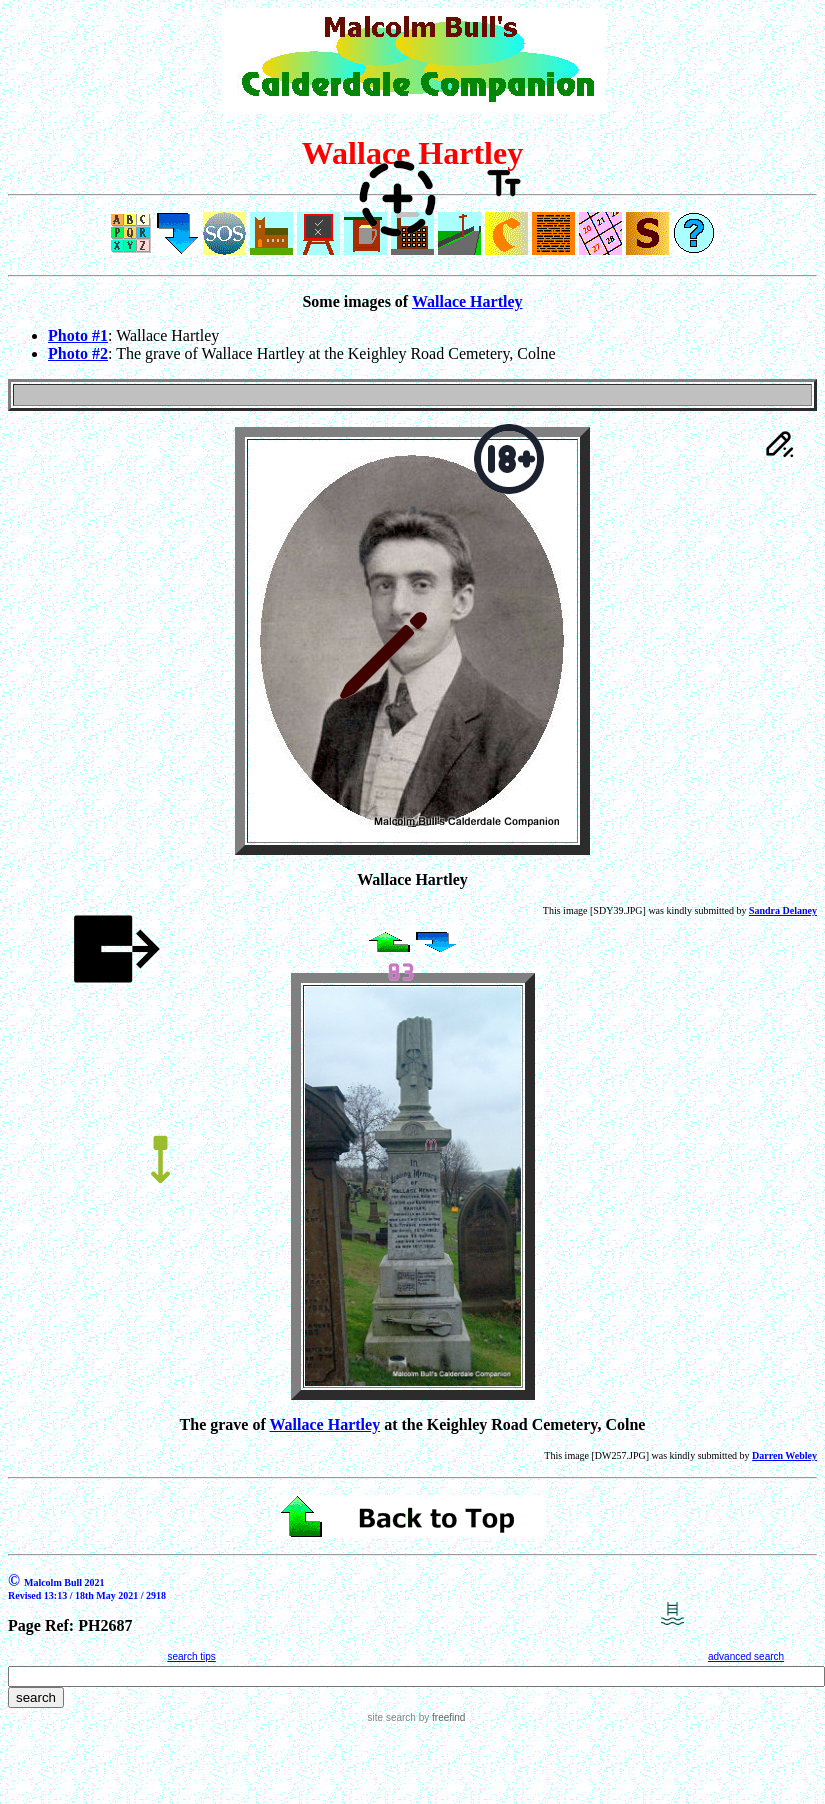 The height and width of the screenshot is (1804, 825). What do you see at coordinates (504, 184) in the screenshot?
I see `adjust text formatting options` at bounding box center [504, 184].